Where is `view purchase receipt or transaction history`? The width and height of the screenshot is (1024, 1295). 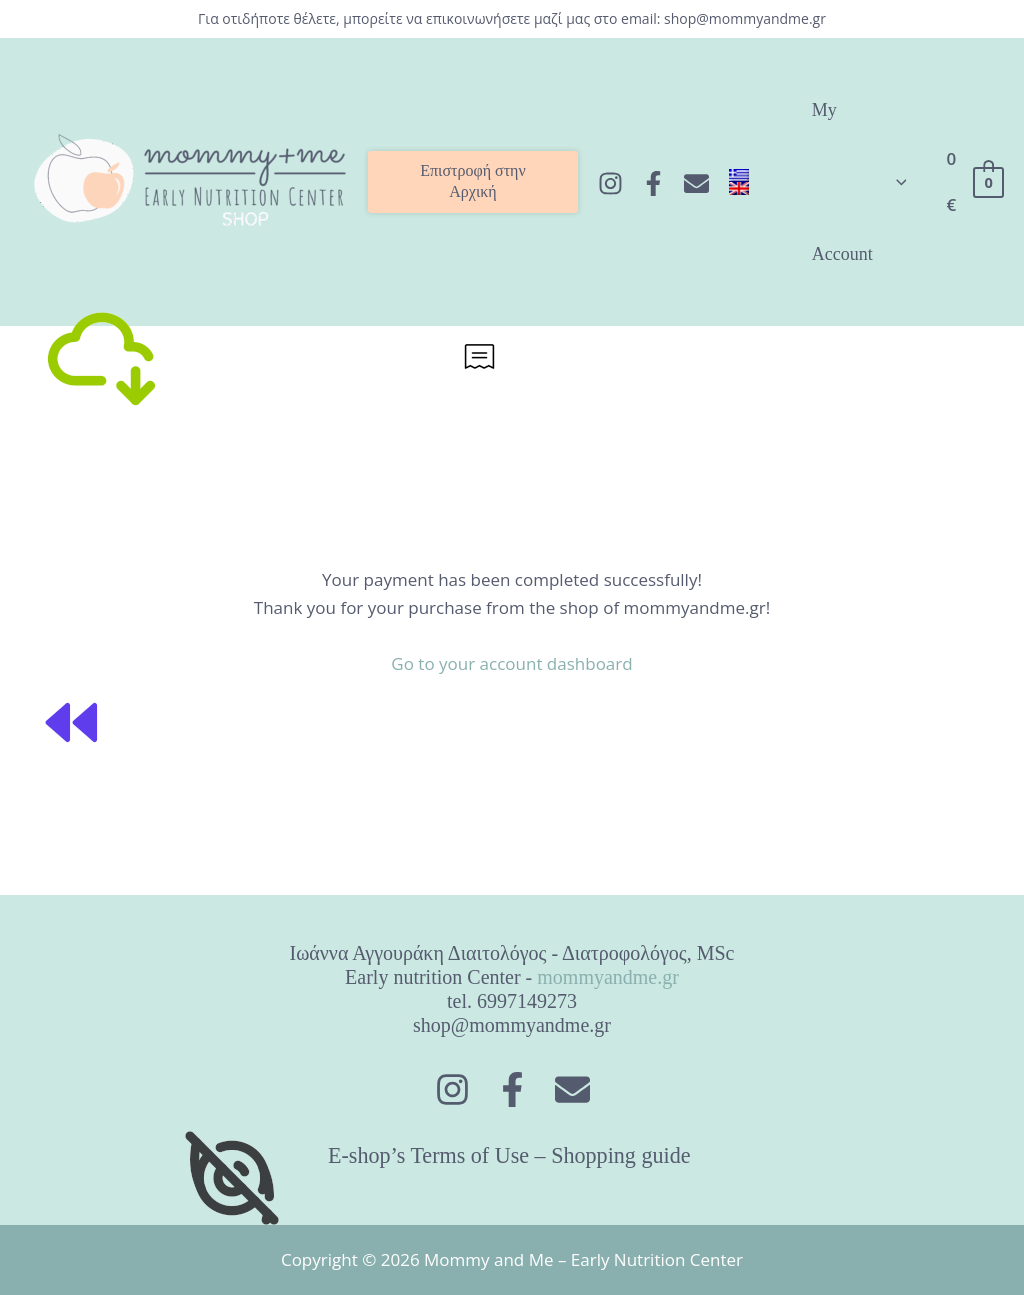 view purchase receipt or transaction history is located at coordinates (479, 356).